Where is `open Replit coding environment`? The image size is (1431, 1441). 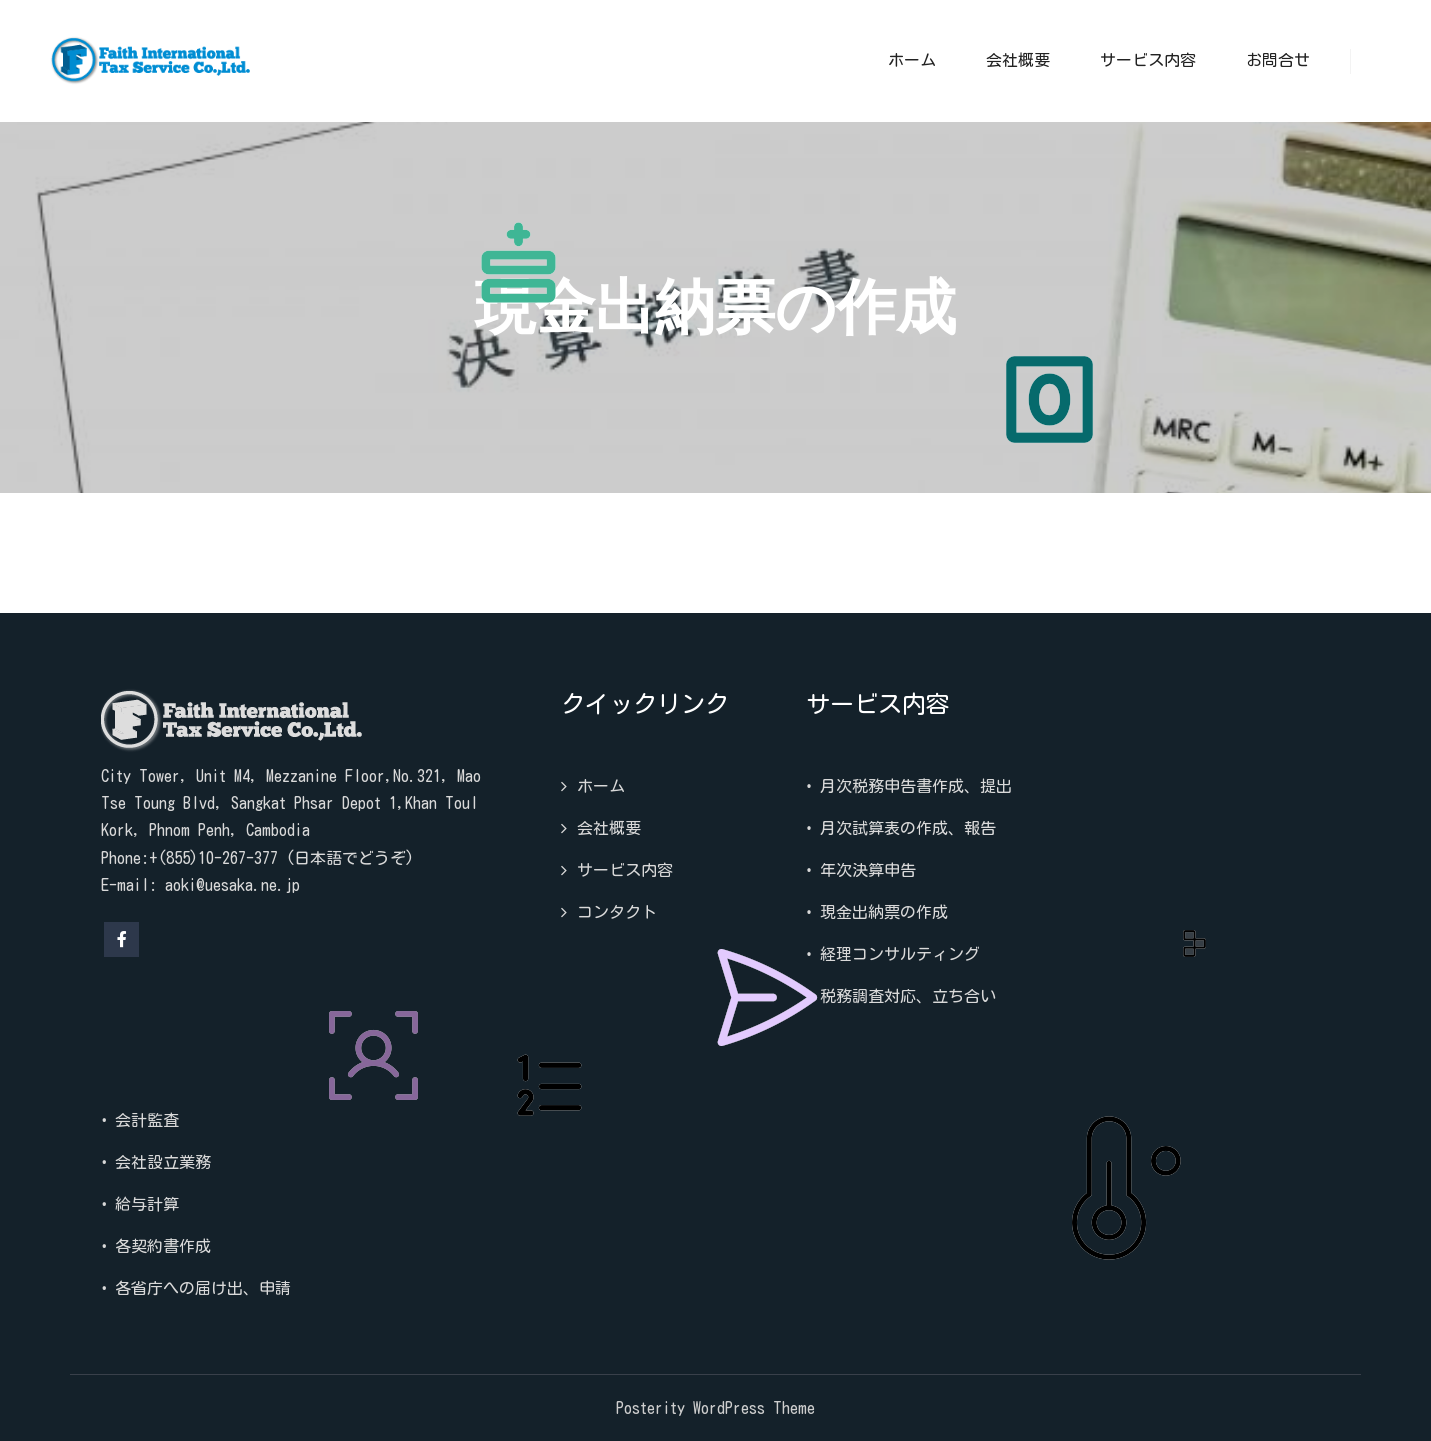 open Replit coding environment is located at coordinates (1192, 943).